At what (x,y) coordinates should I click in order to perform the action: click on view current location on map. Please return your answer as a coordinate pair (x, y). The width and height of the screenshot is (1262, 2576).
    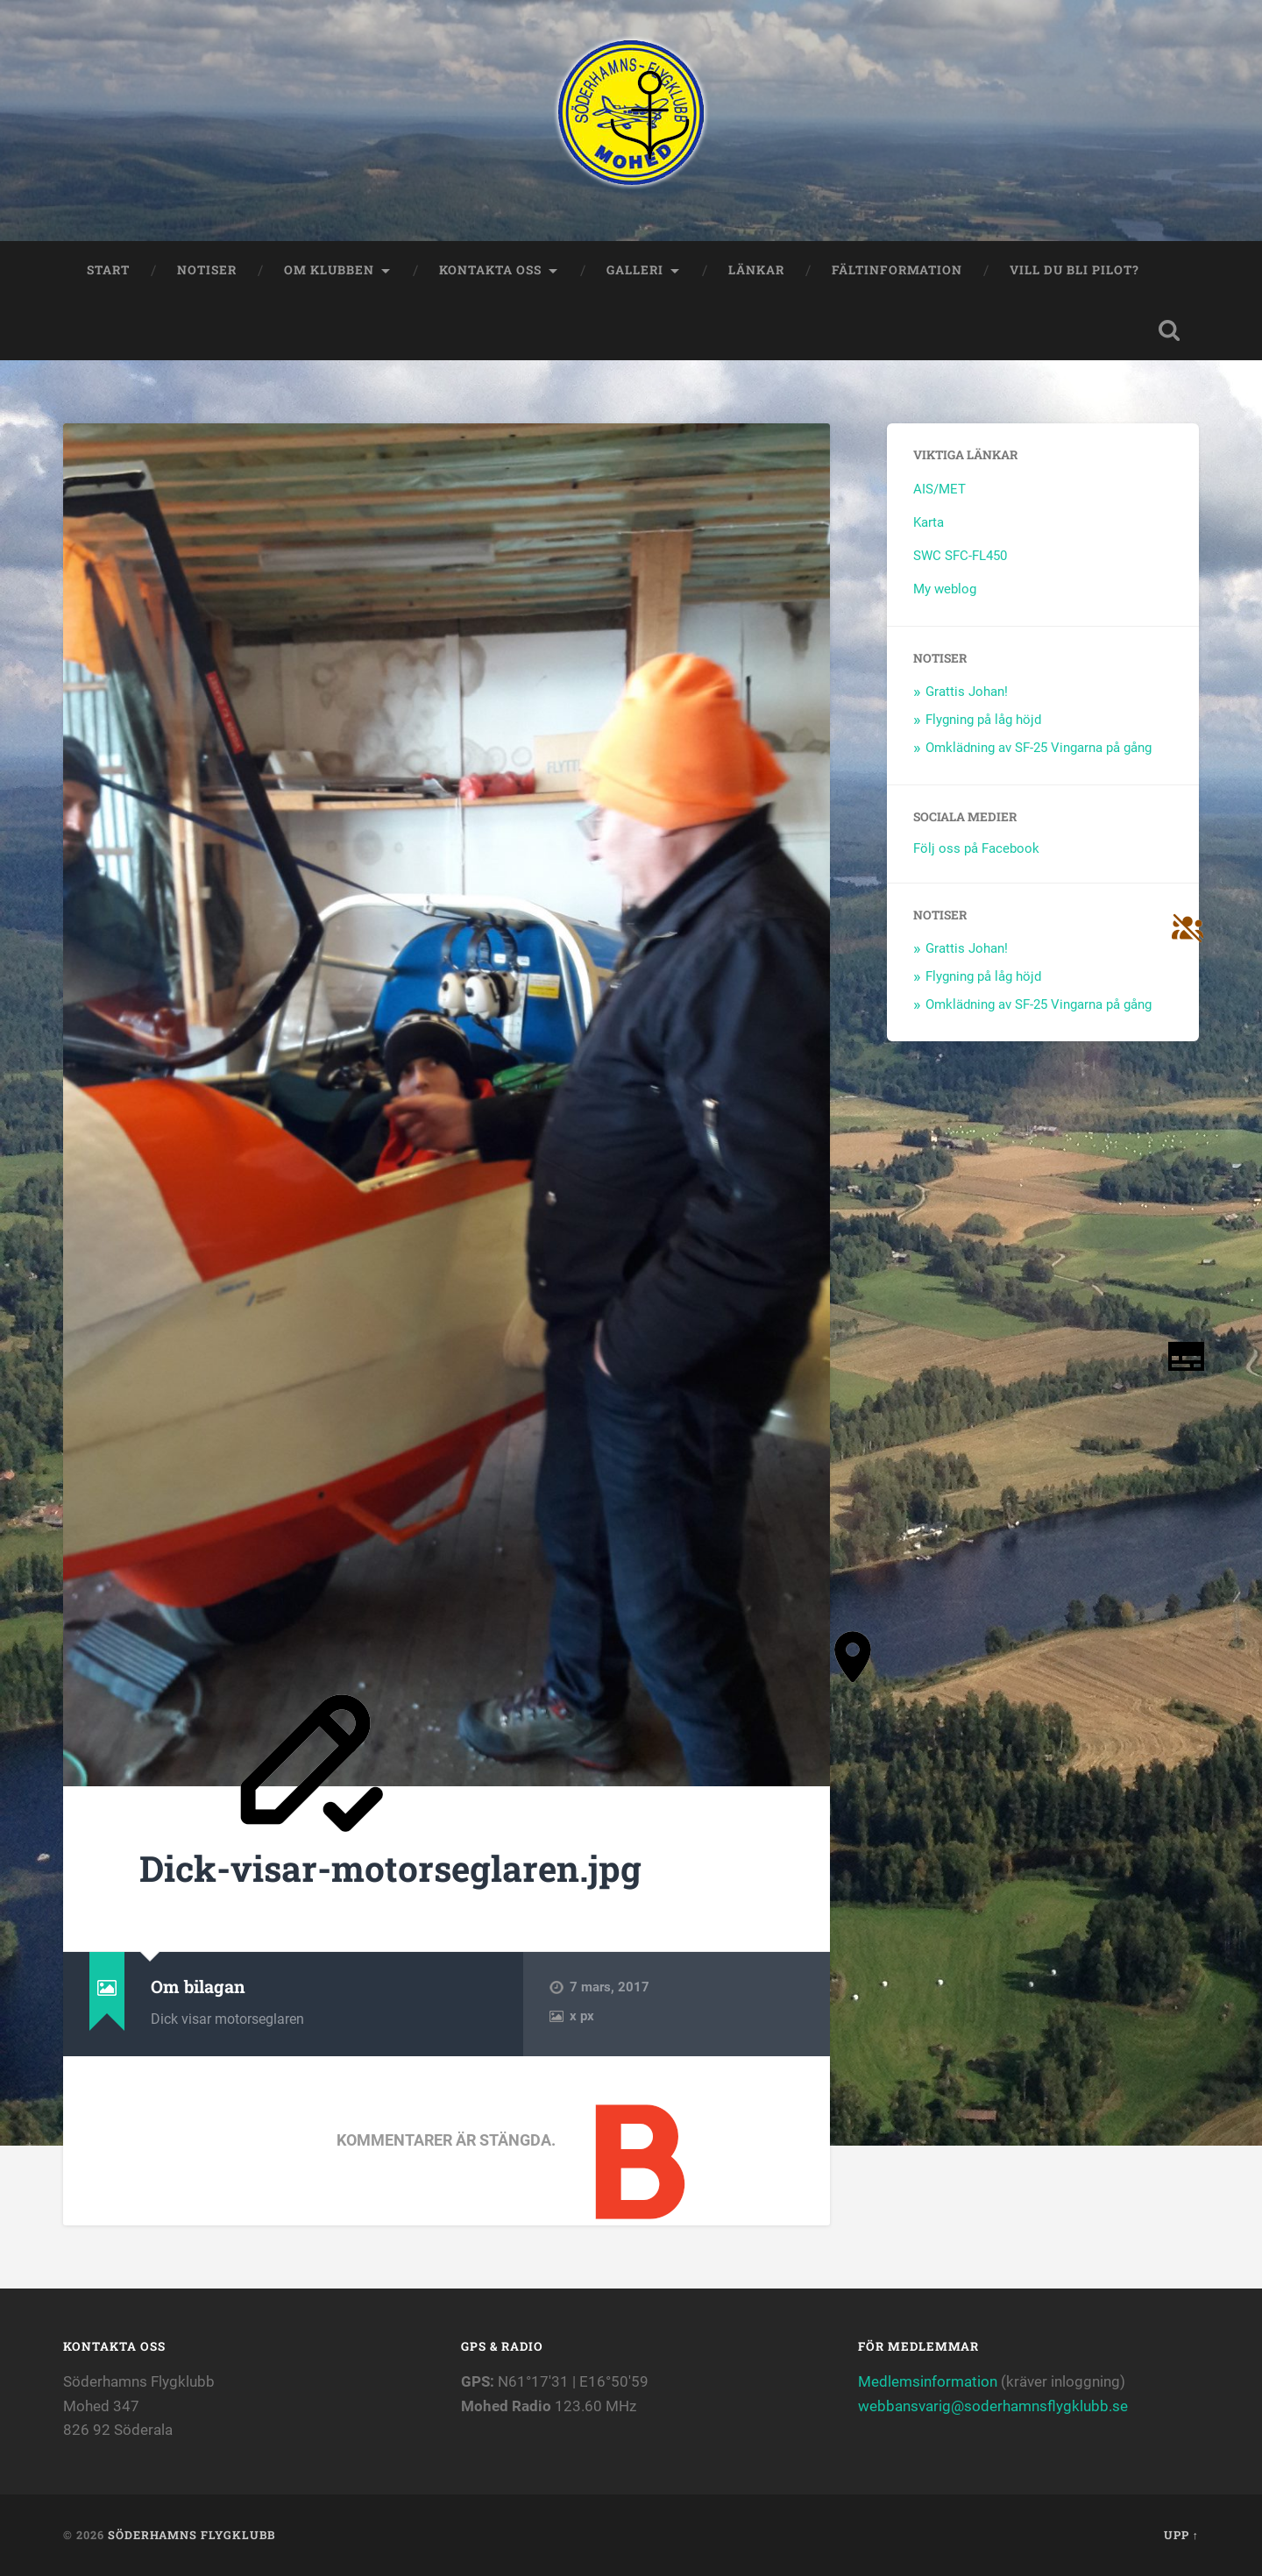
    Looking at the image, I should click on (853, 1657).